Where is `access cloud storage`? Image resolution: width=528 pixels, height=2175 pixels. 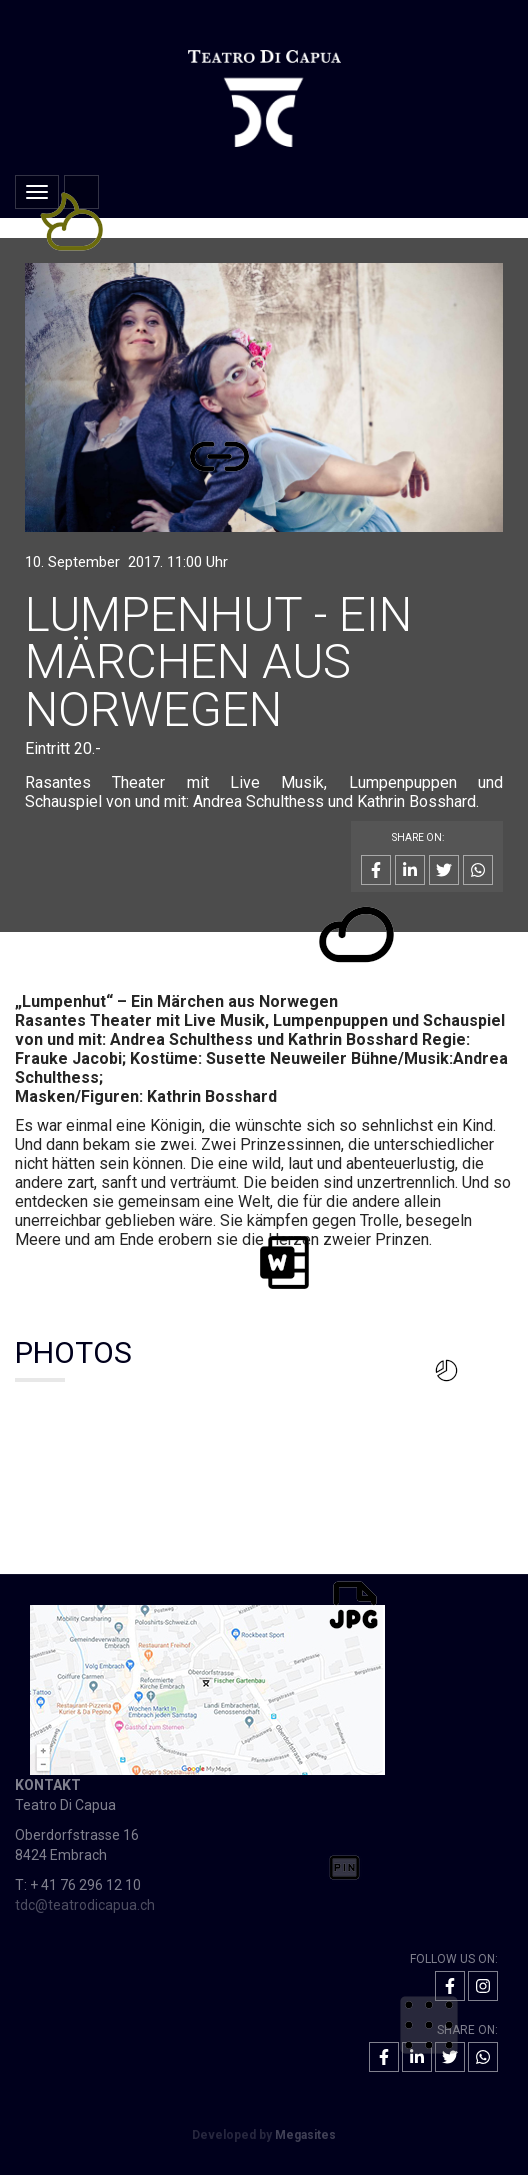 access cloud storage is located at coordinates (356, 934).